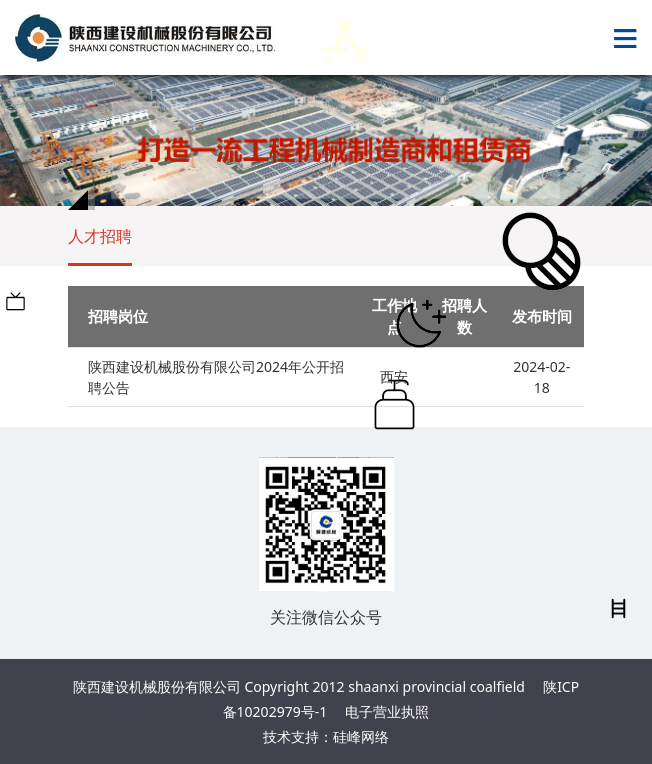 Image resolution: width=652 pixels, height=764 pixels. What do you see at coordinates (15, 302) in the screenshot?
I see `access TV or video streaming features` at bounding box center [15, 302].